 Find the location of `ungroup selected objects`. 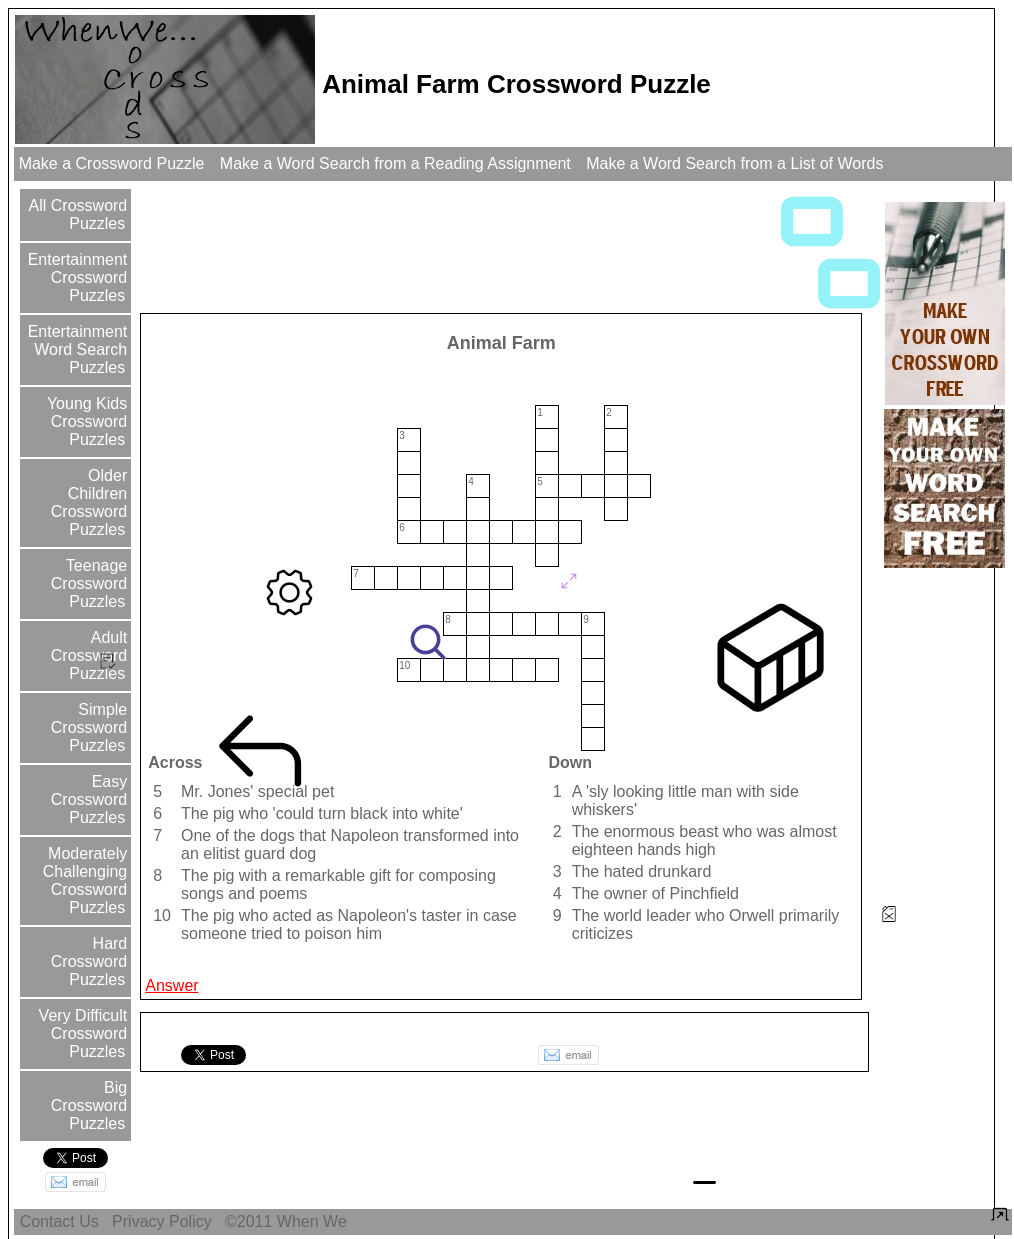

ungroup selected objects is located at coordinates (830, 252).